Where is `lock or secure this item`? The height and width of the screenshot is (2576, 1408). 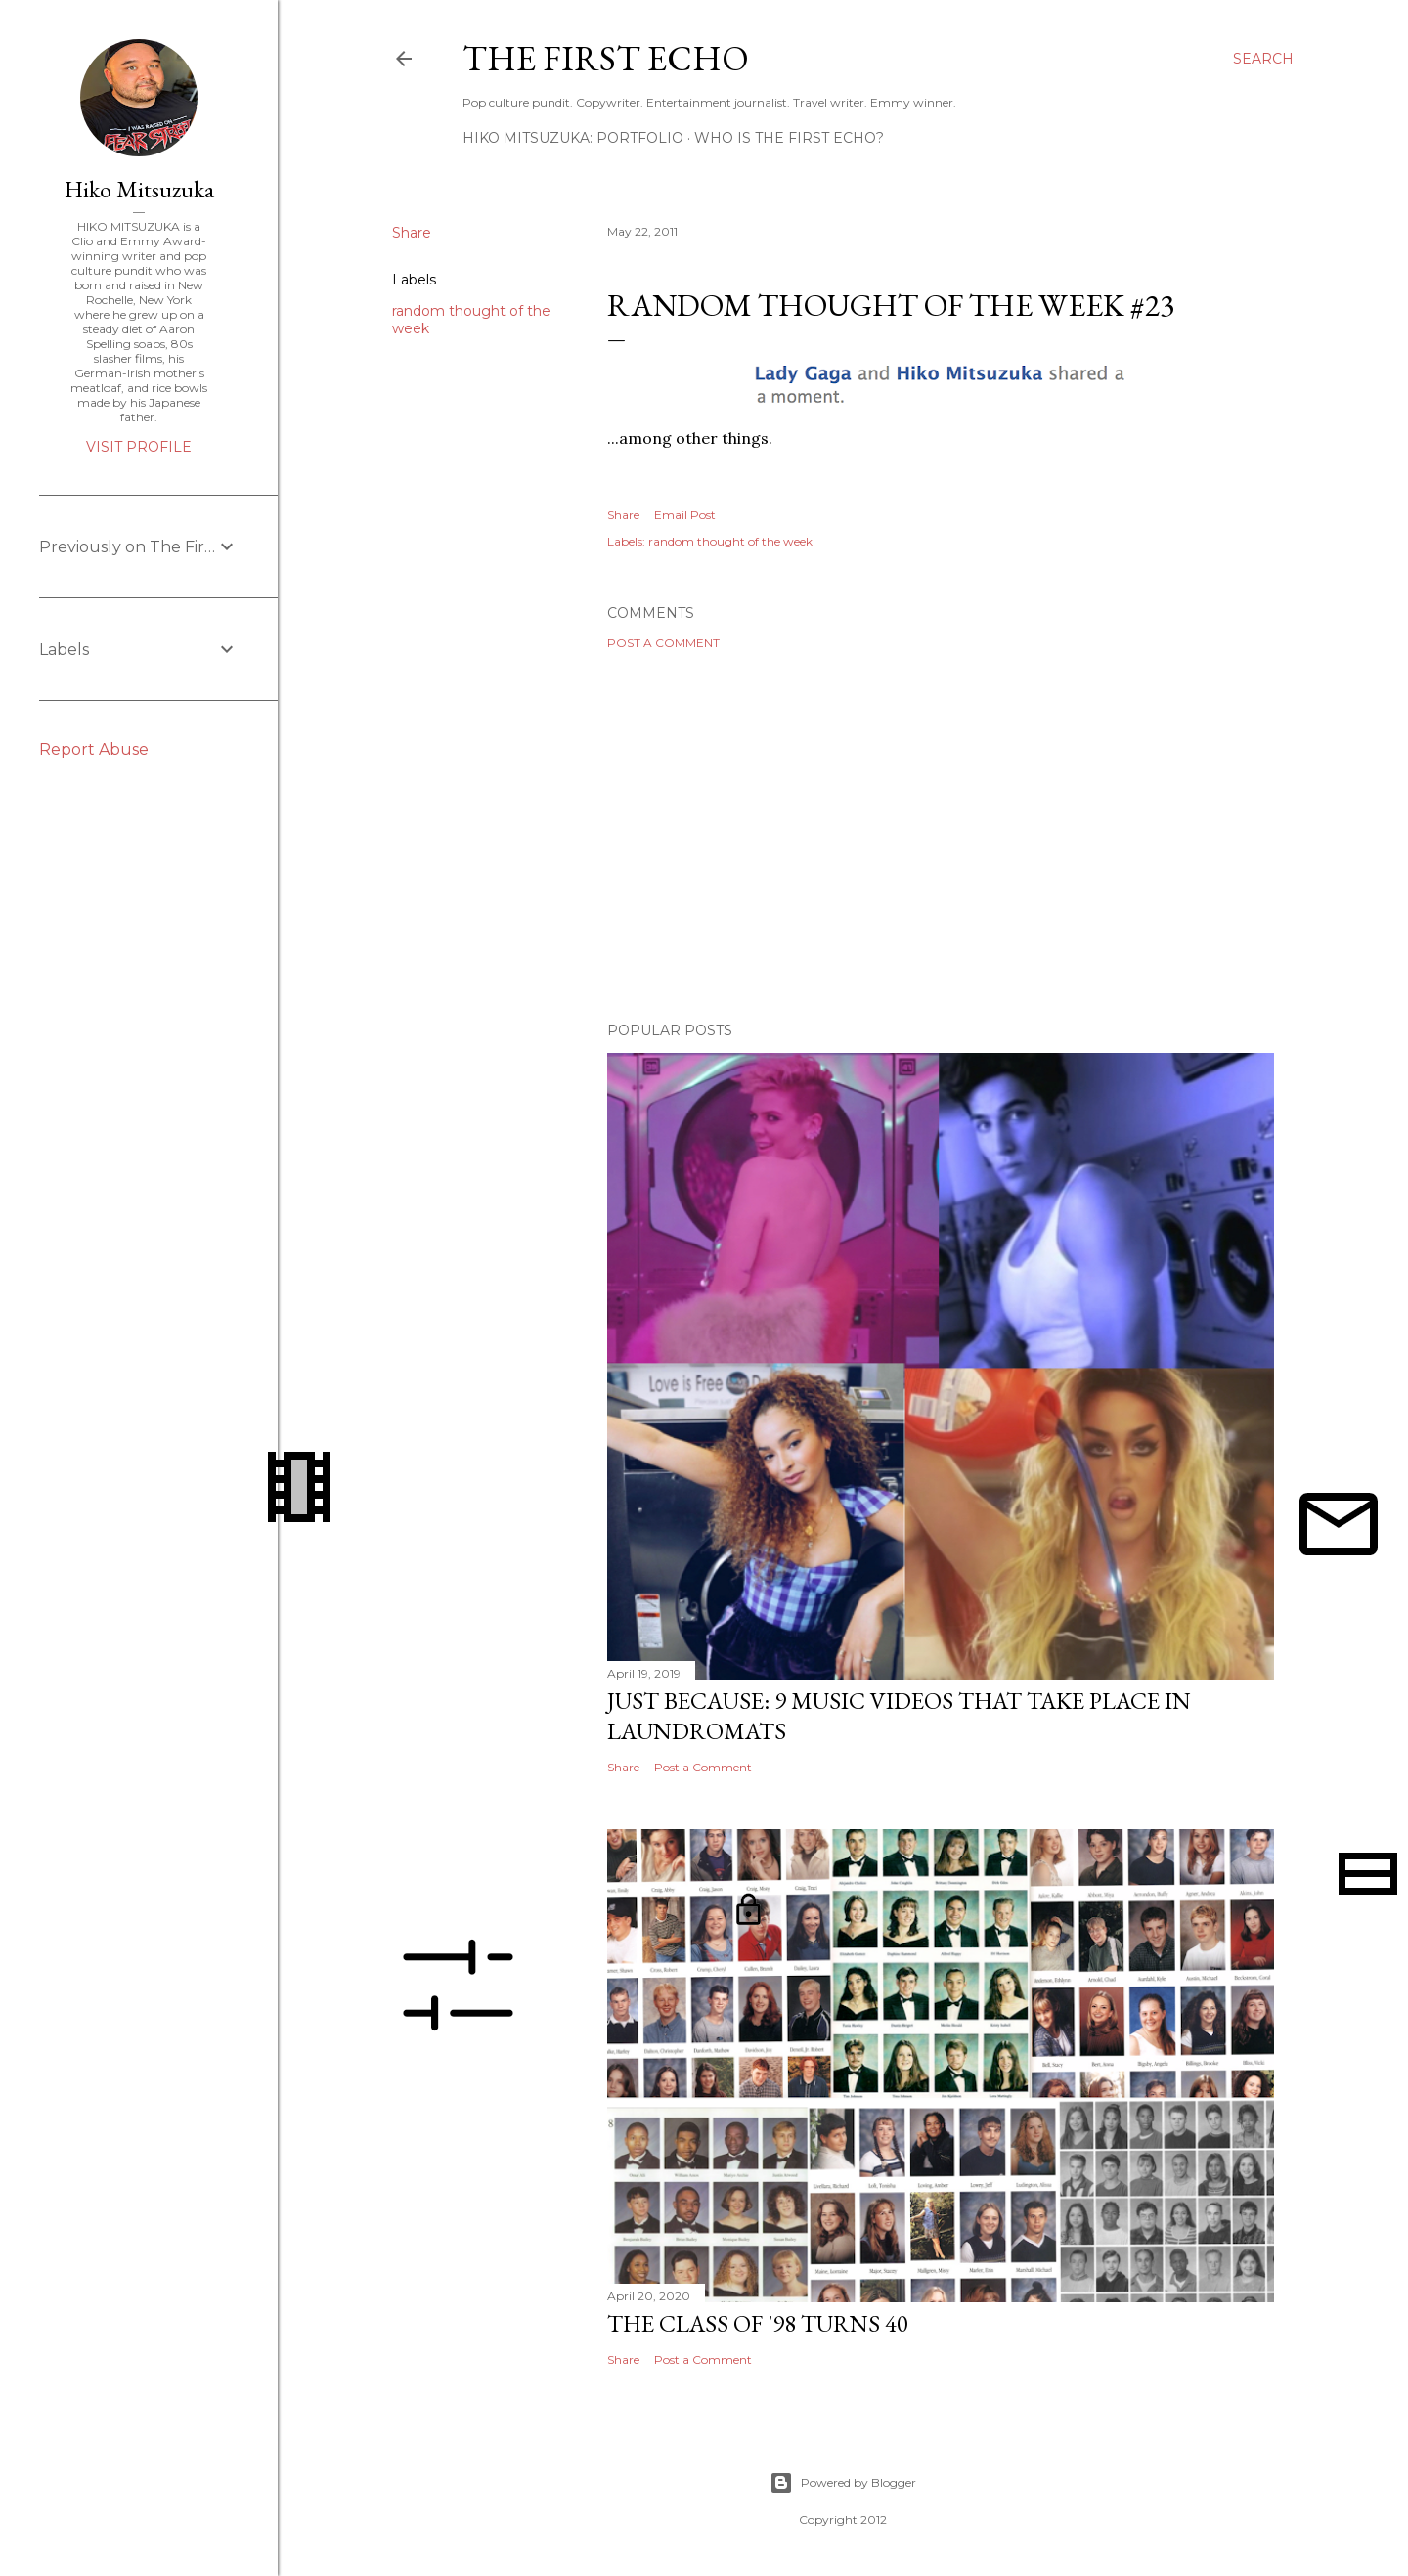
lock or secure this item is located at coordinates (748, 1909).